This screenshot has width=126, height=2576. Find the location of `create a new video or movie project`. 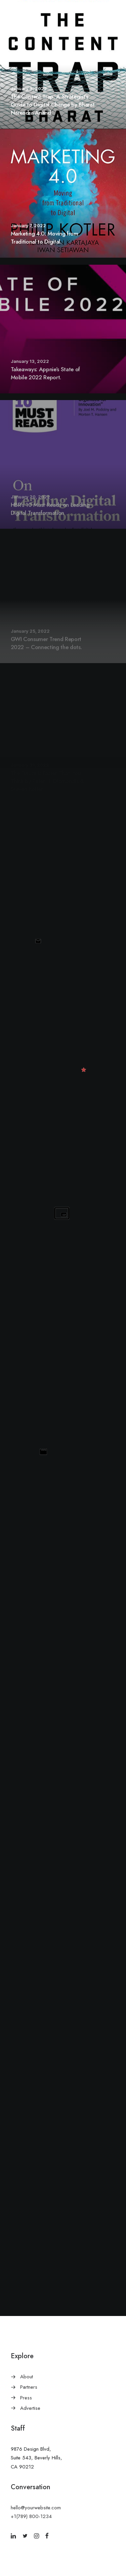

create a new video or movie project is located at coordinates (43, 1452).